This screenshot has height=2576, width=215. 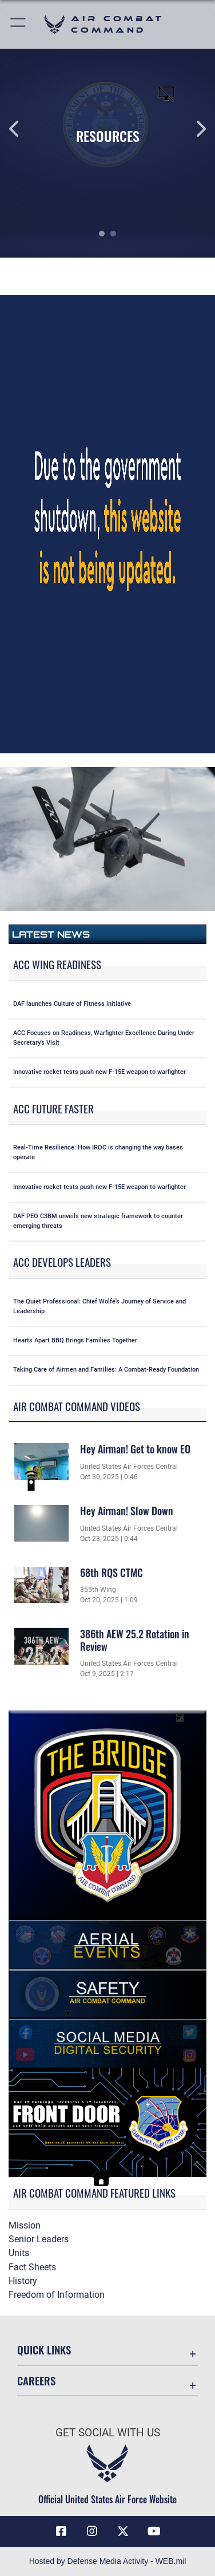 I want to click on desktop access is disabled or unavailable, so click(x=166, y=93).